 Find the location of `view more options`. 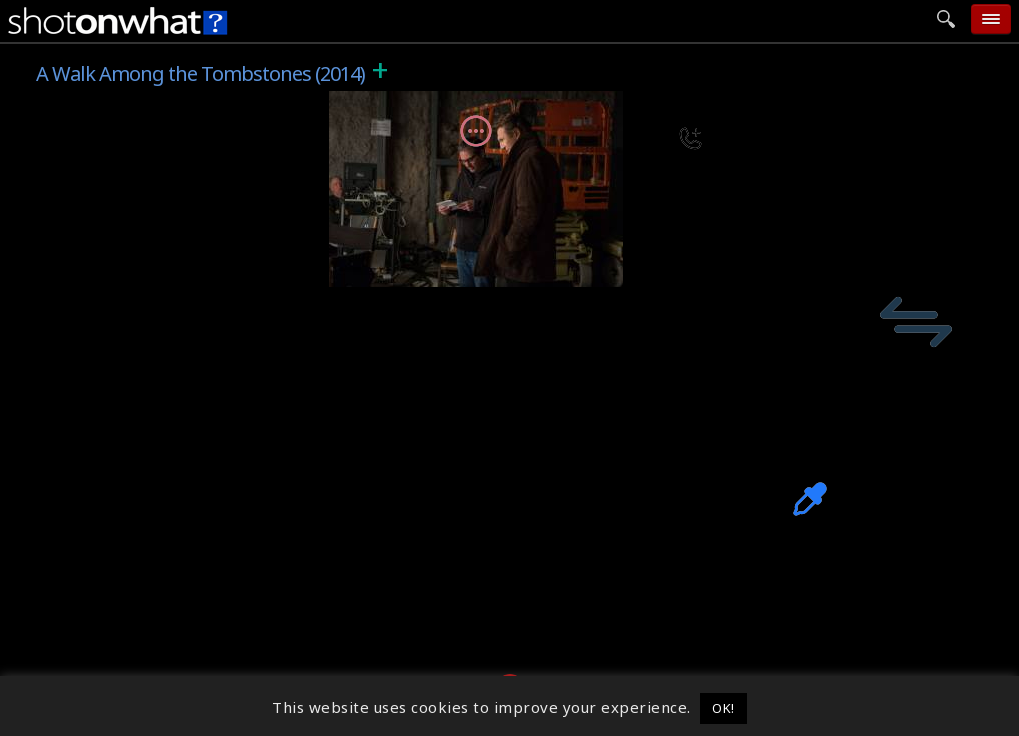

view more options is located at coordinates (476, 131).